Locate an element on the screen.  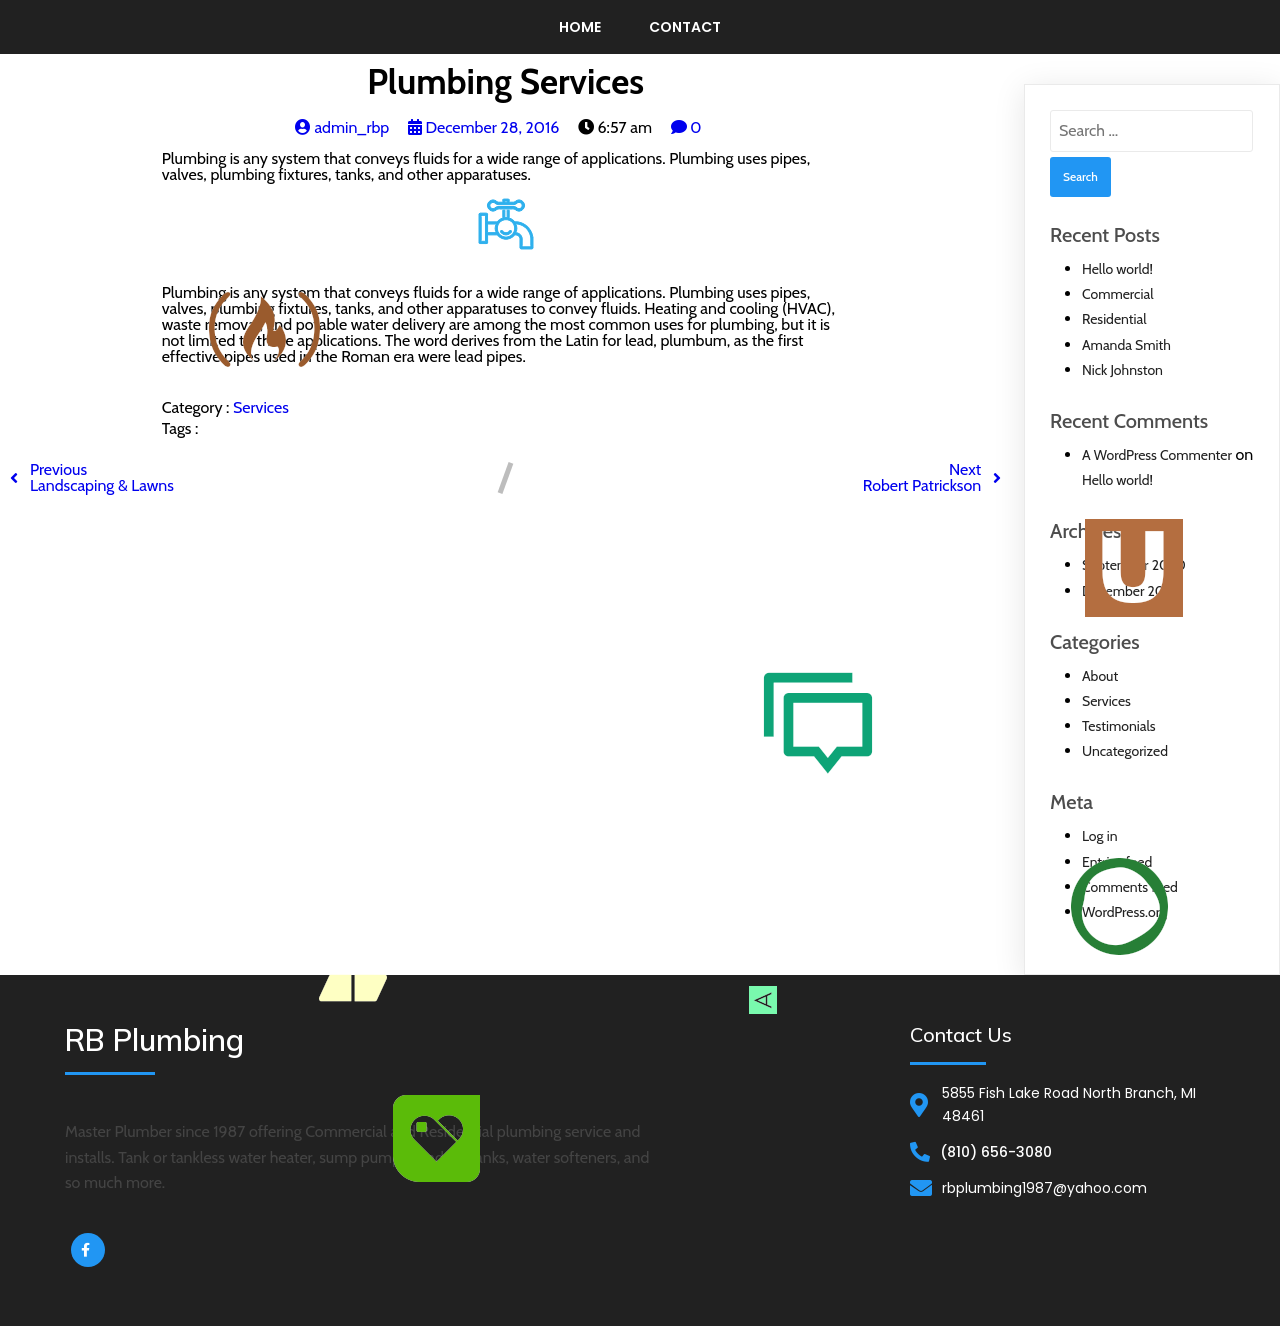
visit unpkg CDN service is located at coordinates (1134, 568).